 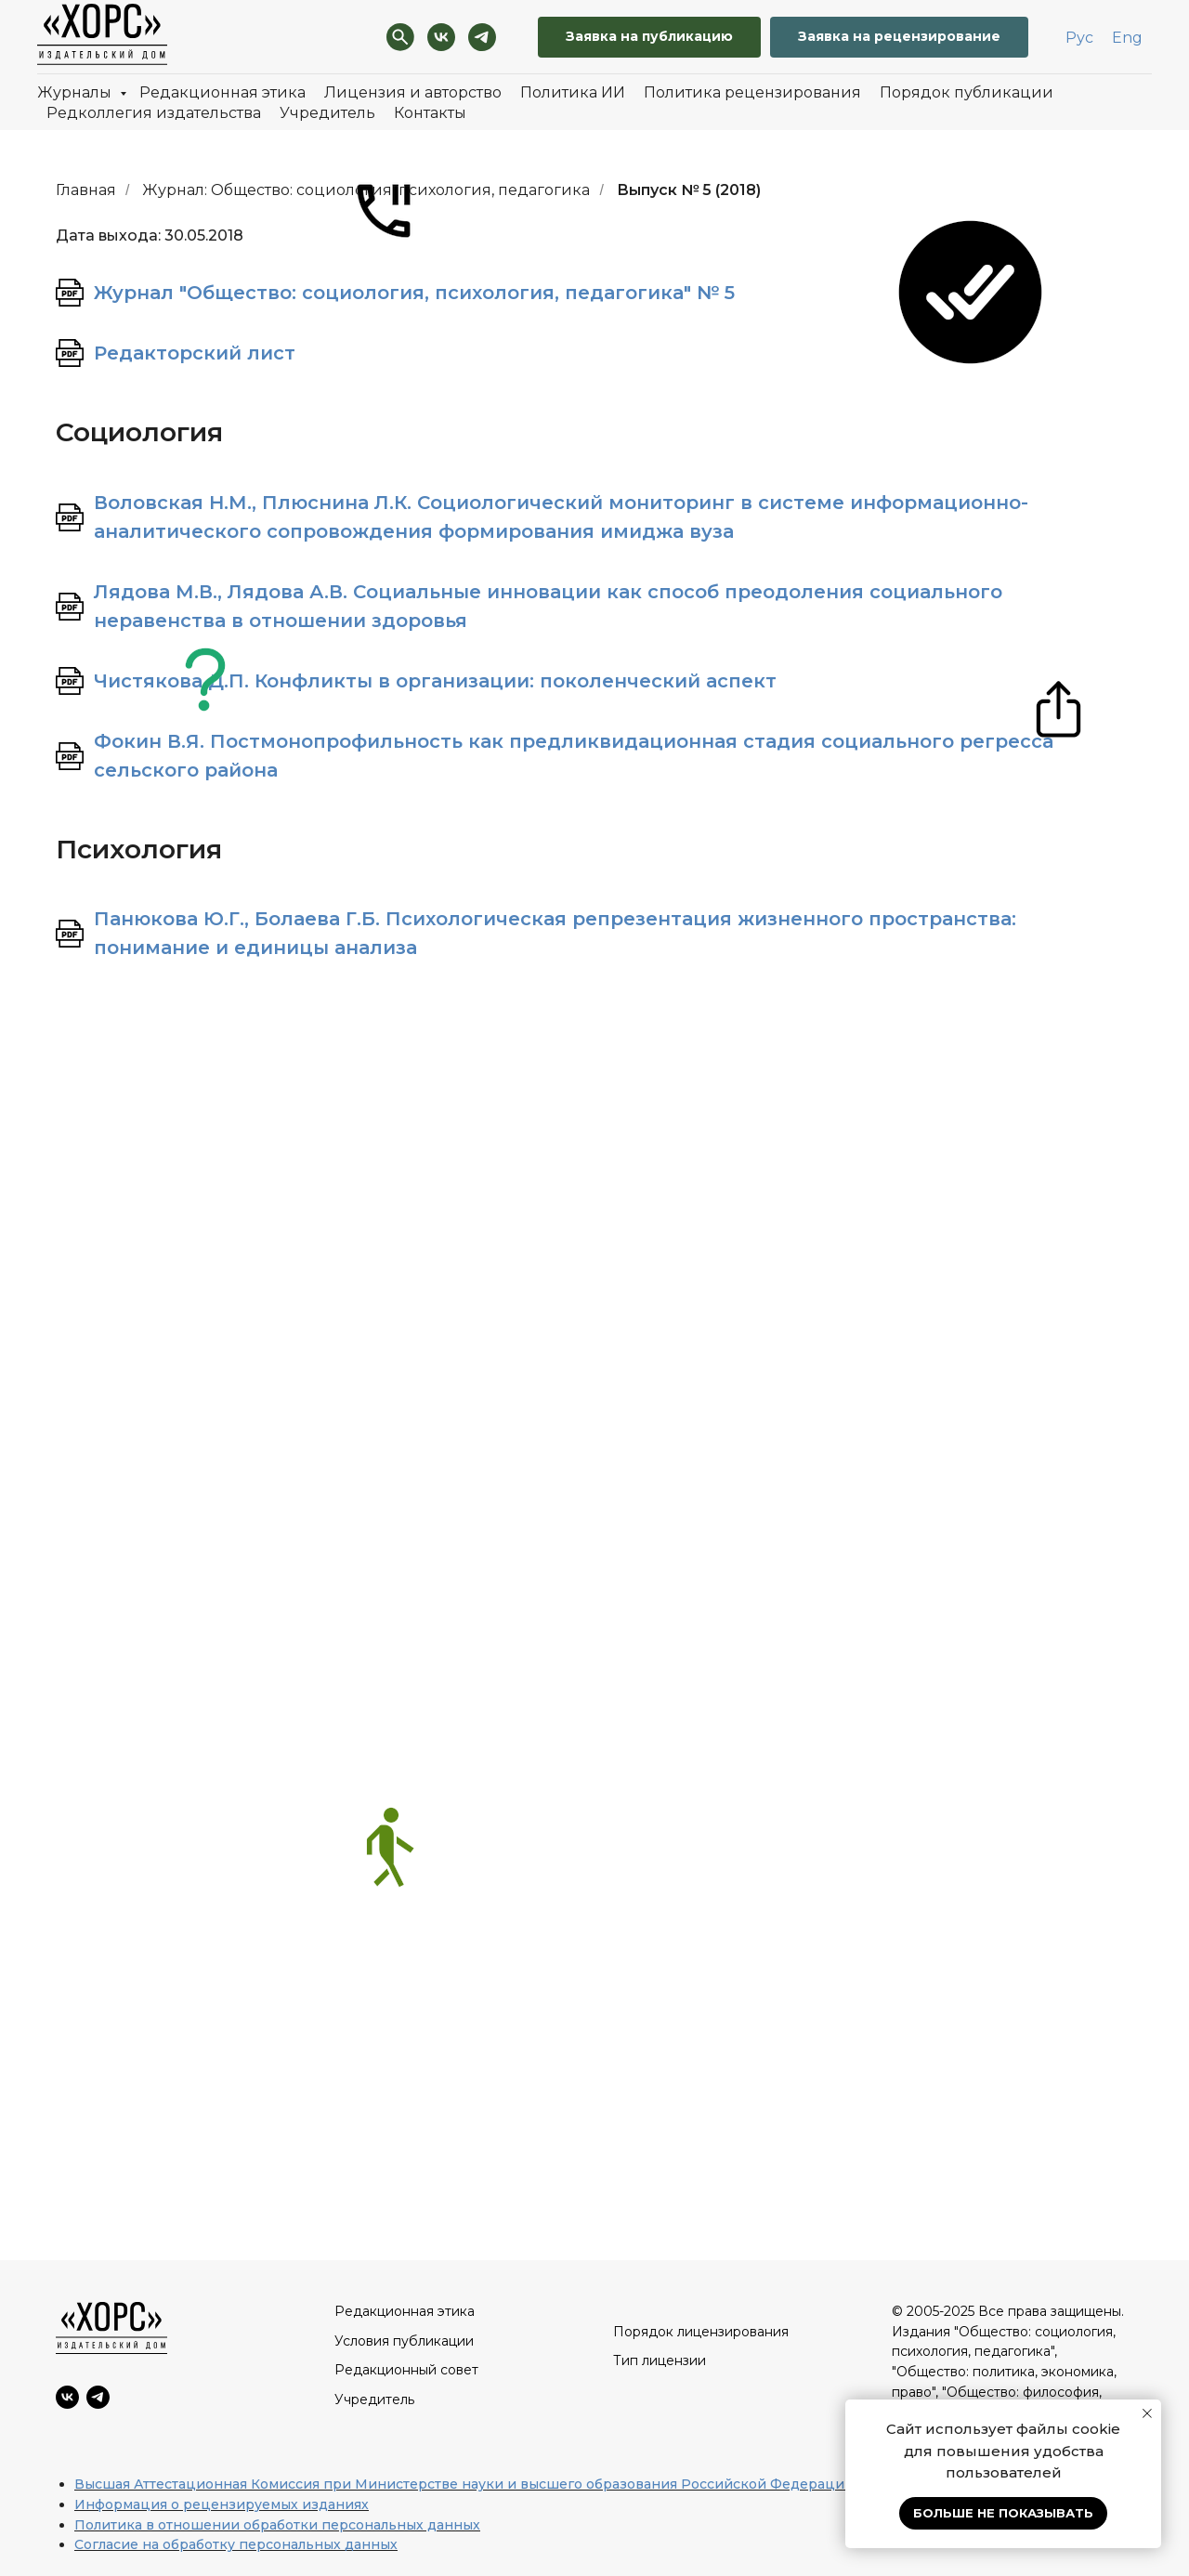 What do you see at coordinates (205, 681) in the screenshot?
I see `access help or support options` at bounding box center [205, 681].